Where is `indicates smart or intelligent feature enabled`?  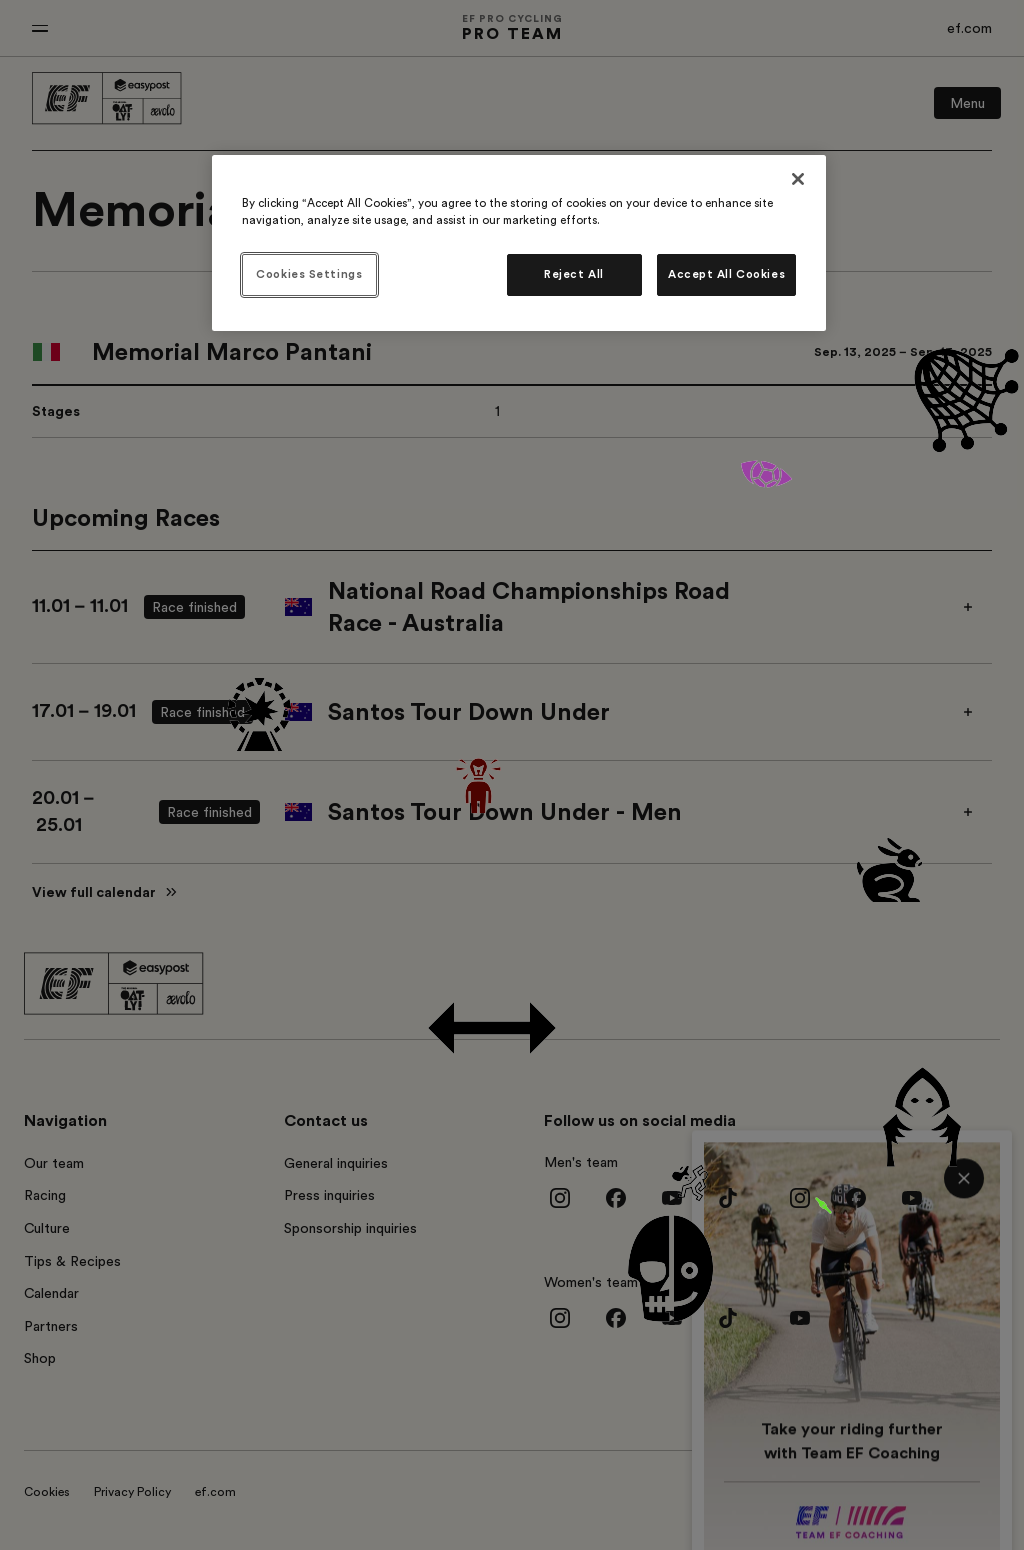 indicates smart or intelligent feature enabled is located at coordinates (478, 785).